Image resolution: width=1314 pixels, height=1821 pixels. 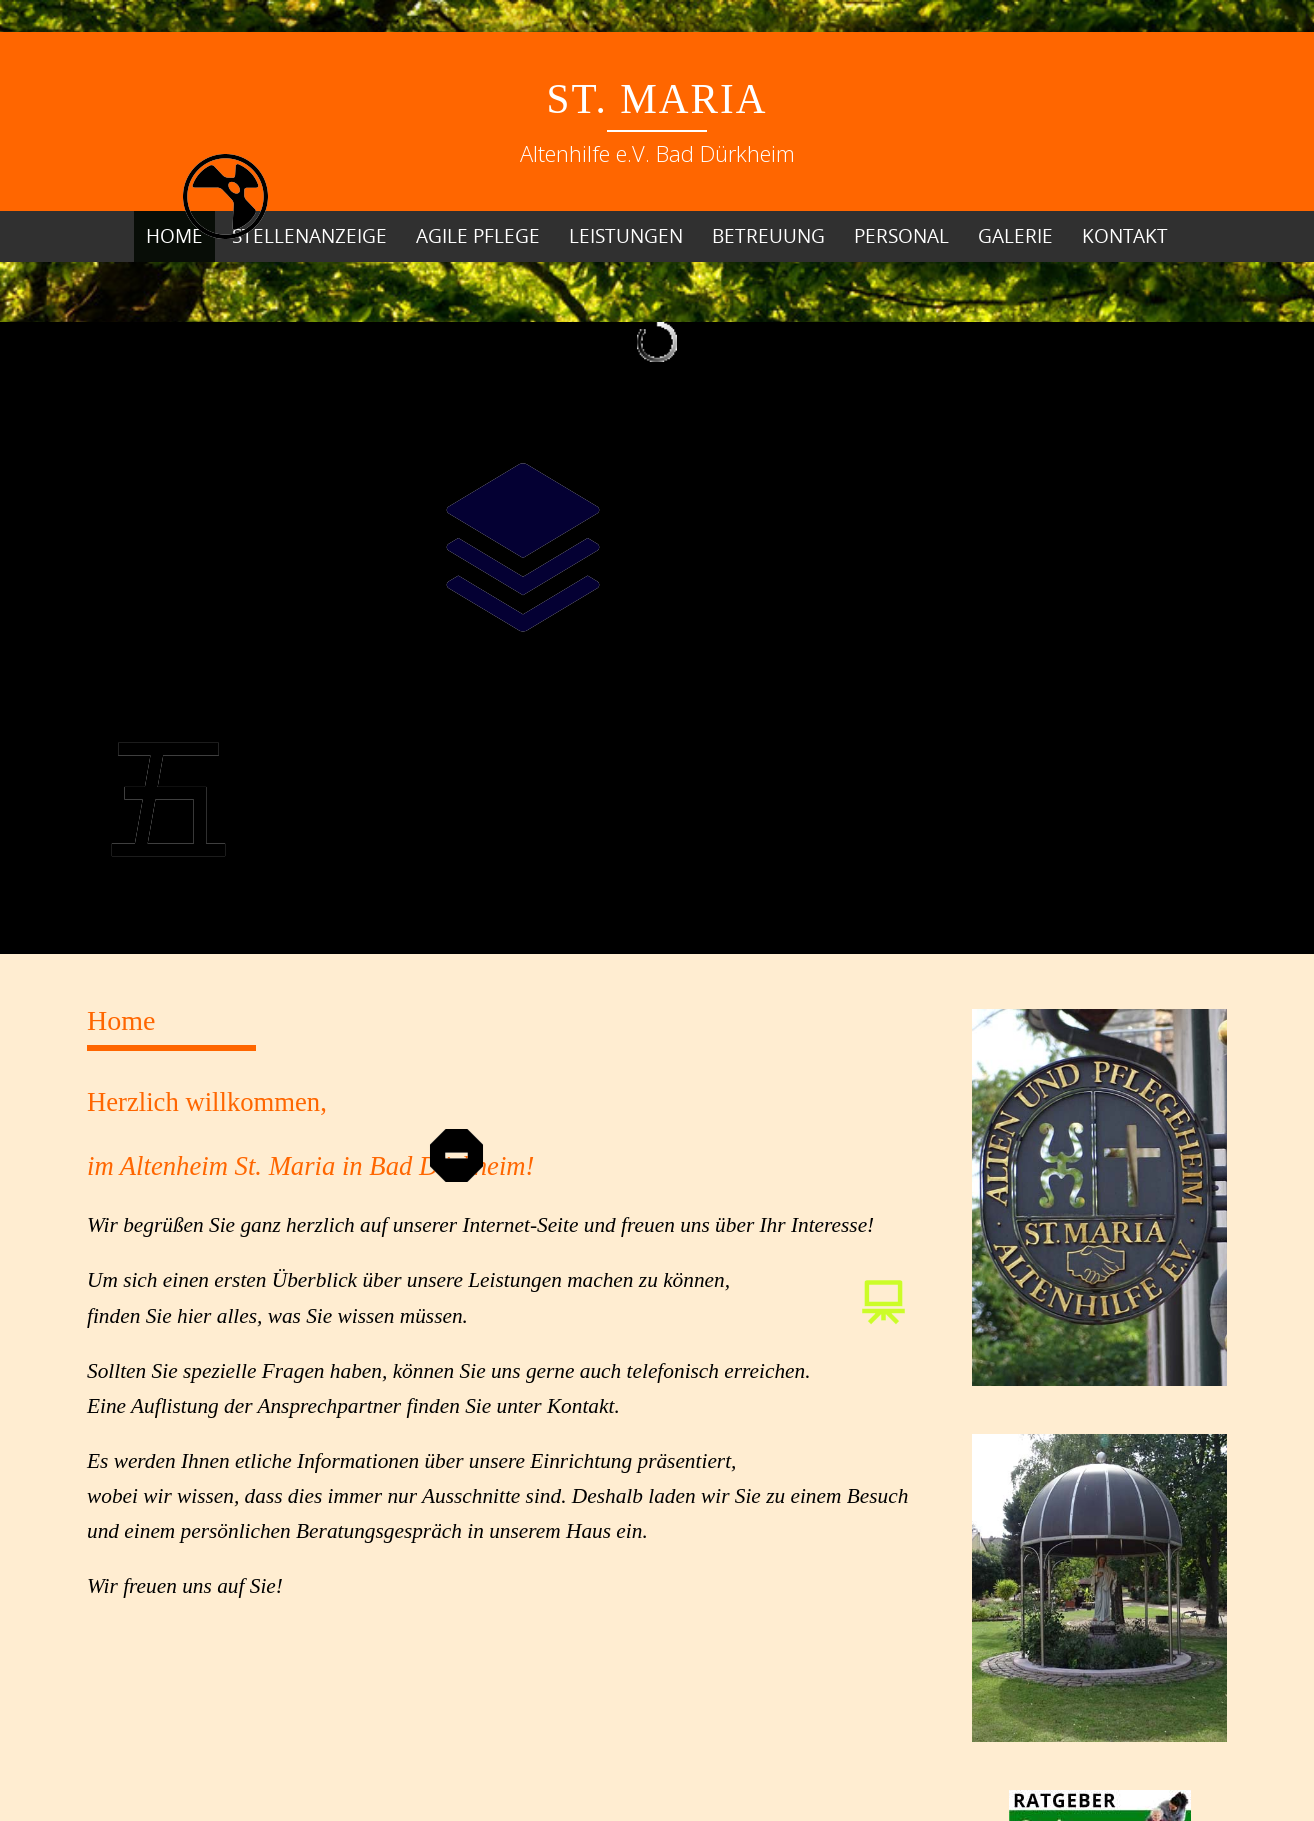 I want to click on switch to wubi input method, so click(x=168, y=799).